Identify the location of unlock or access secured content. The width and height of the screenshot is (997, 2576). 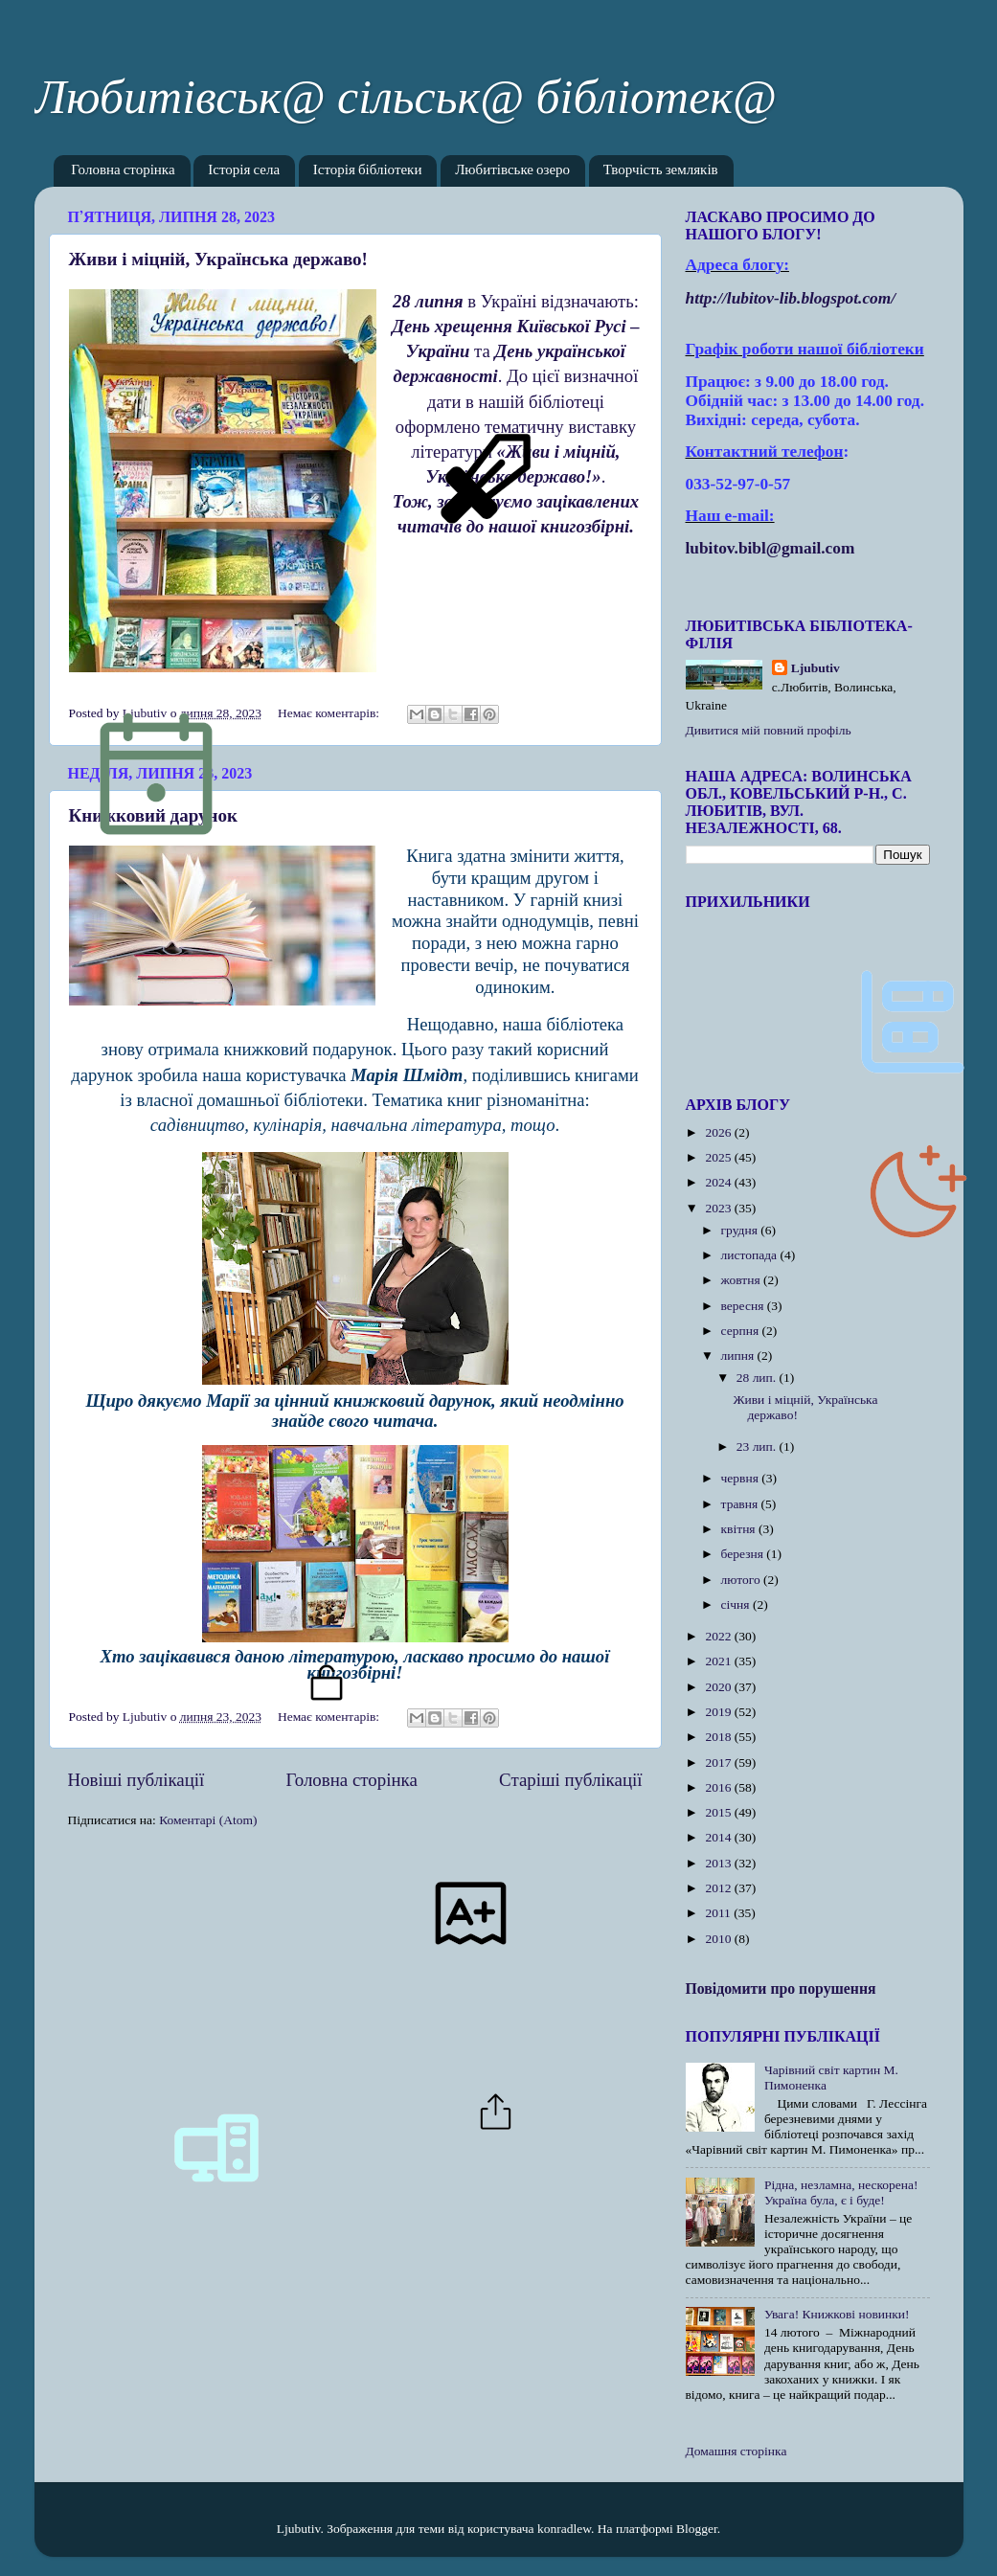
(327, 1684).